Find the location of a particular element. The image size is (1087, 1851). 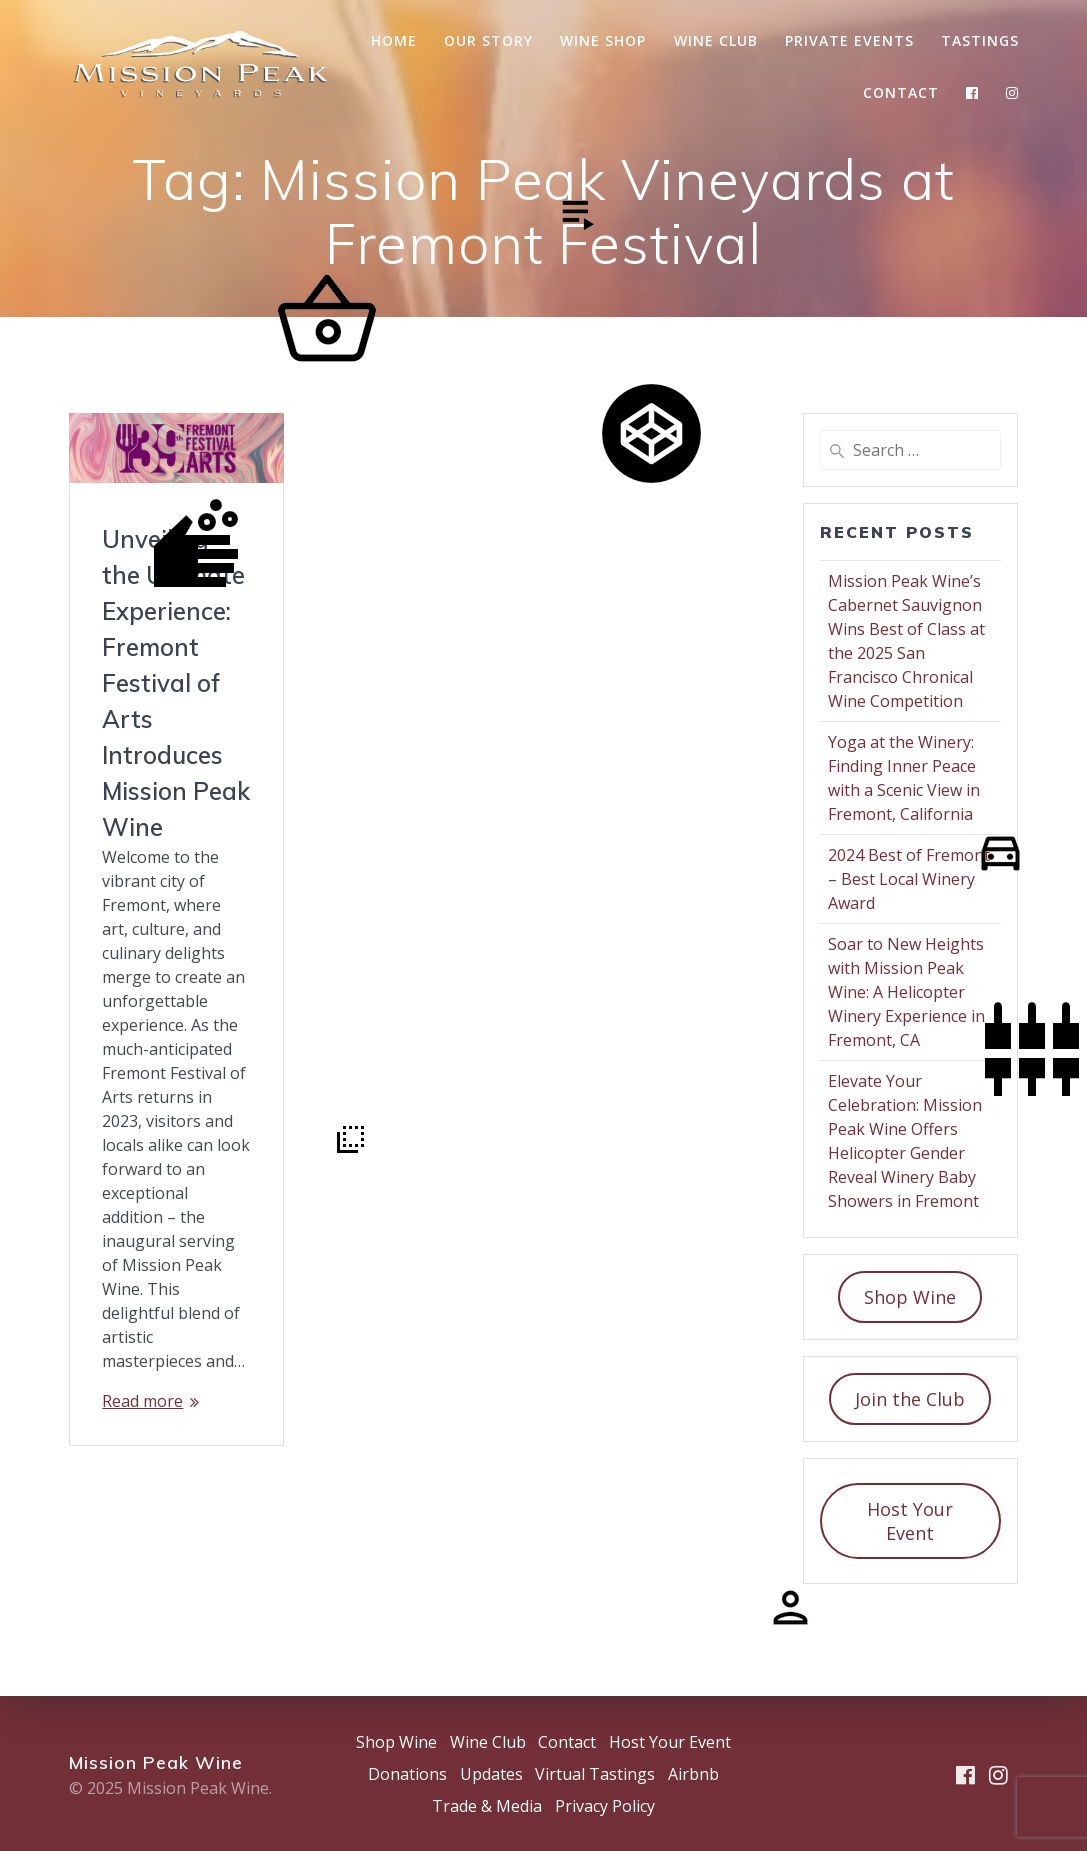

send element to back of layer stack is located at coordinates (350, 1139).